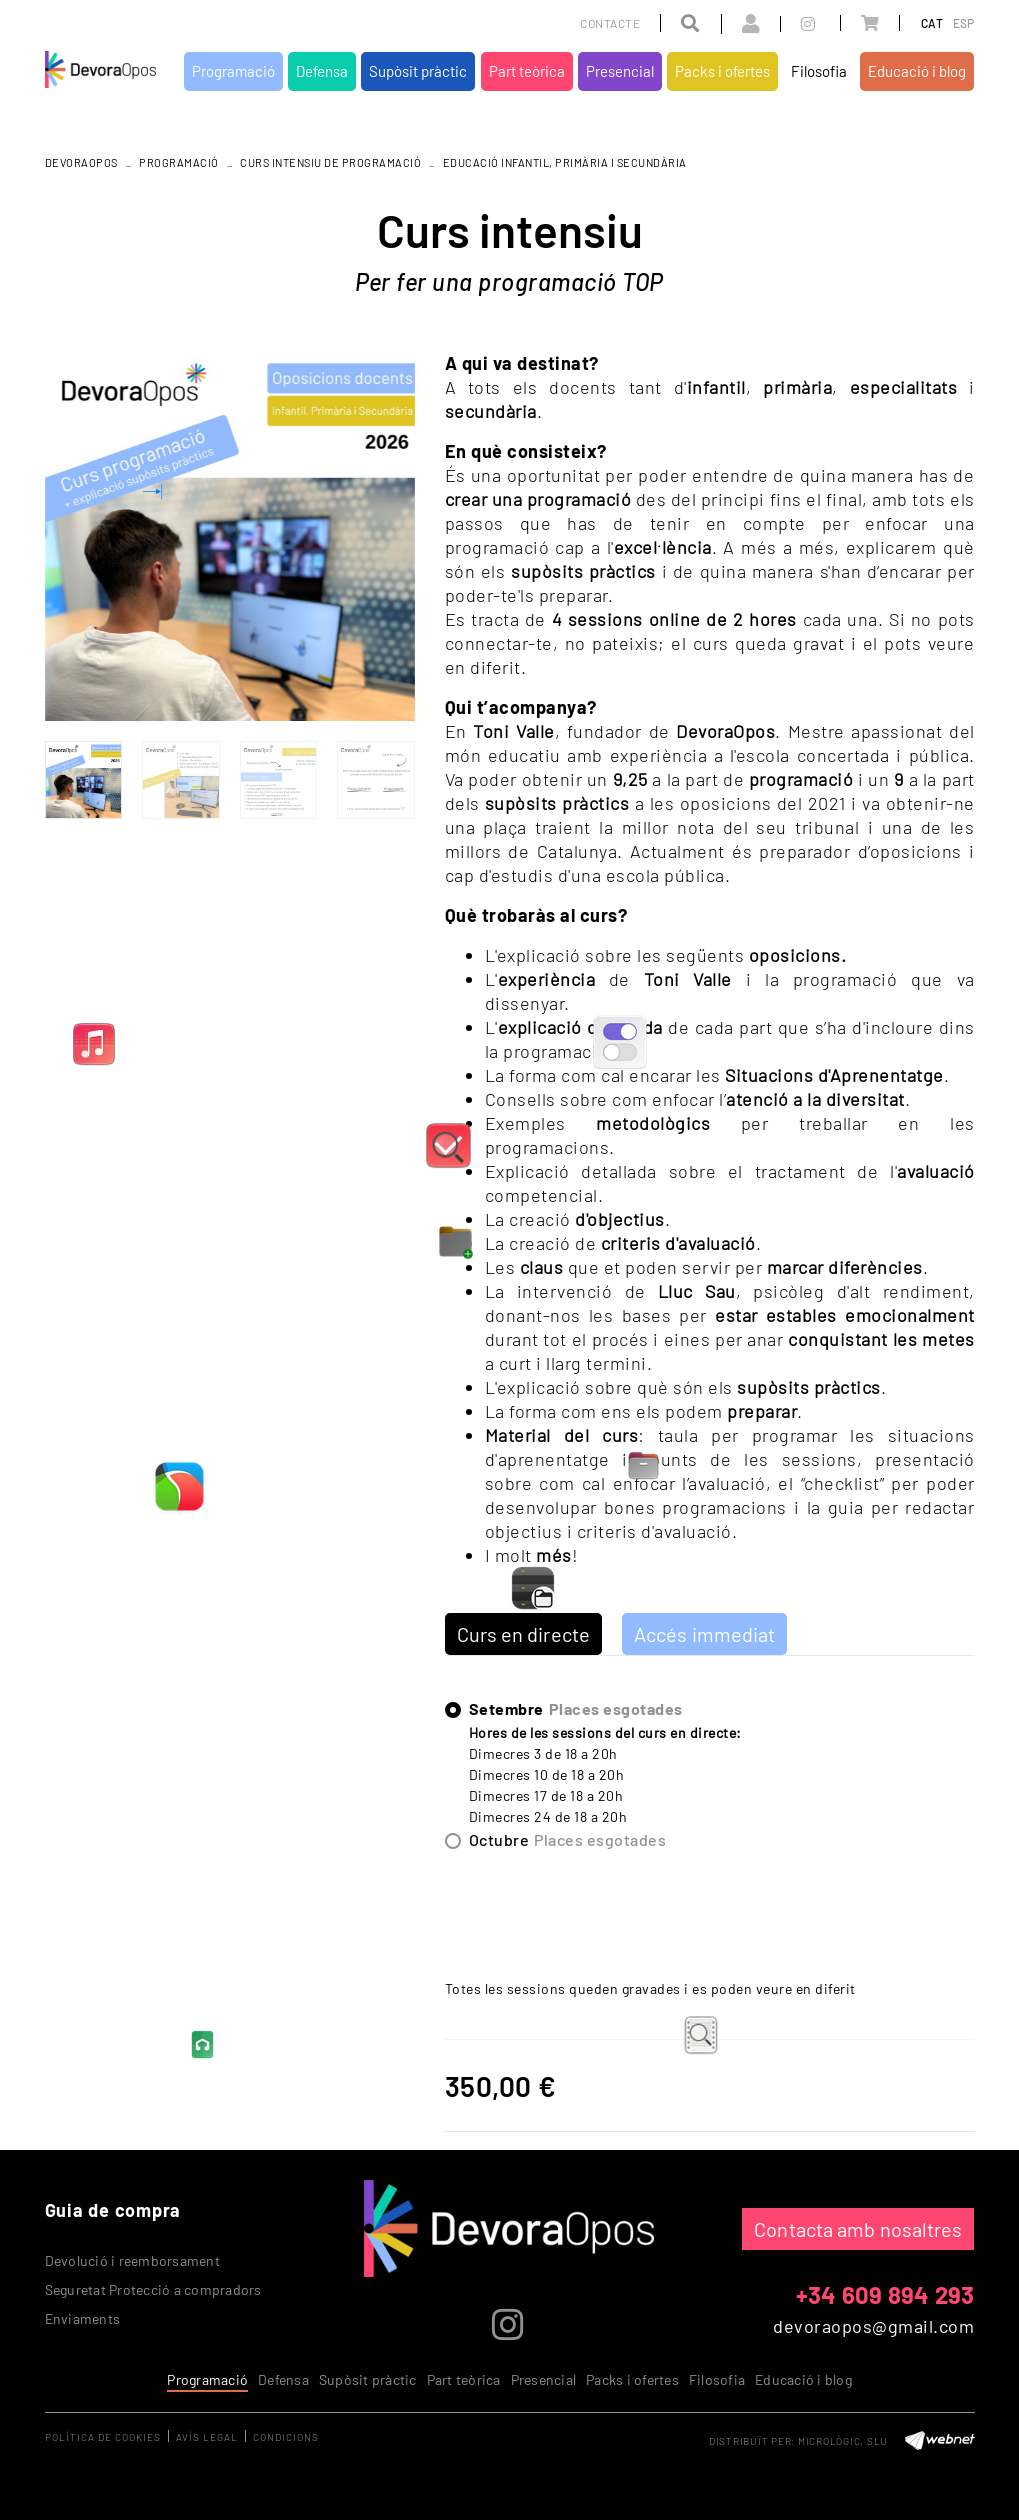  I want to click on go to the last item or page, so click(152, 491).